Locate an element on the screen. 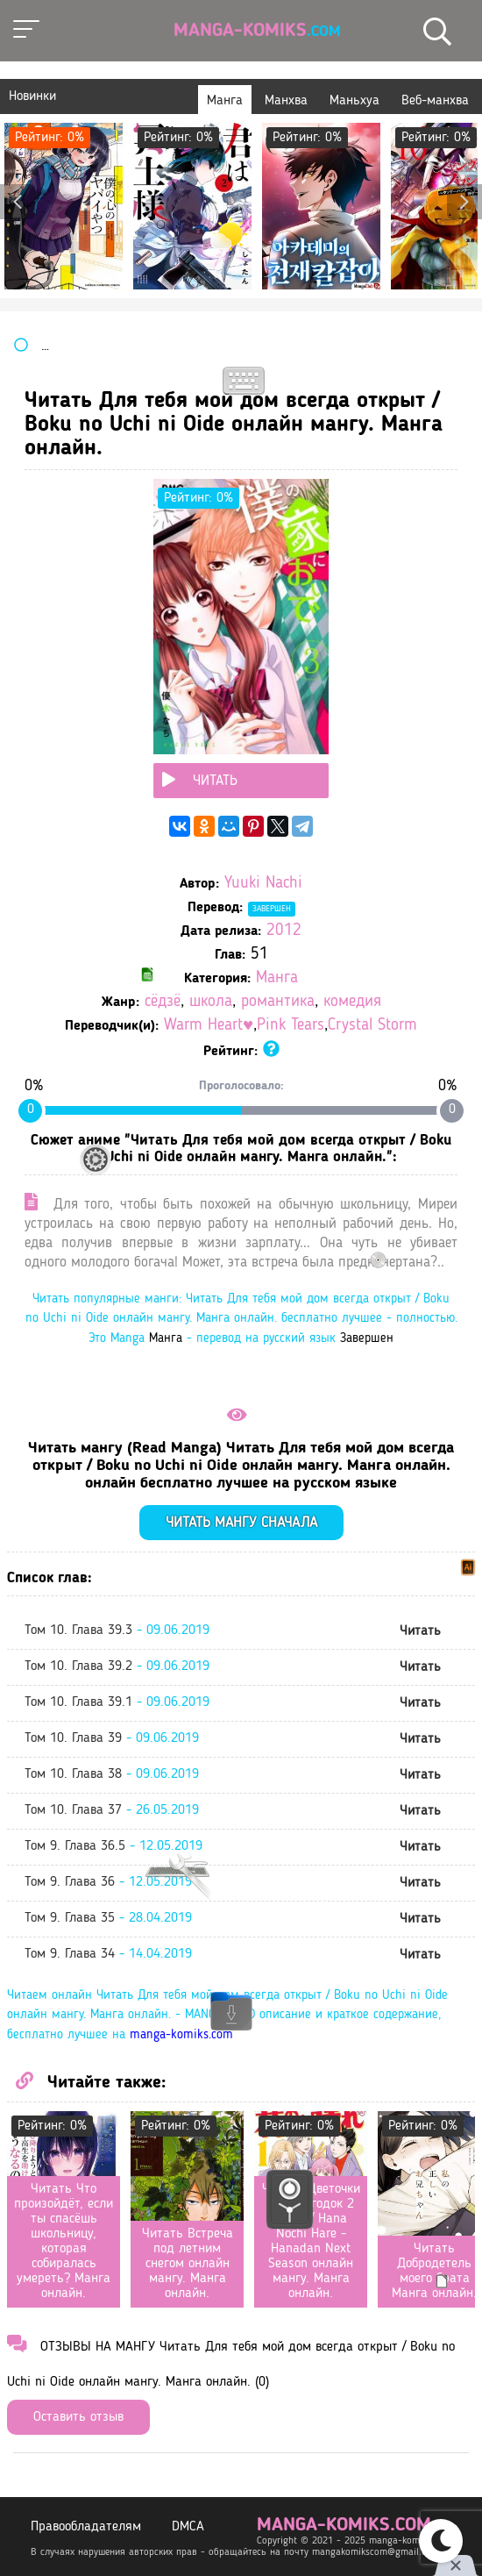 This screenshot has width=482, height=2576. access settings or properties is located at coordinates (96, 1160).